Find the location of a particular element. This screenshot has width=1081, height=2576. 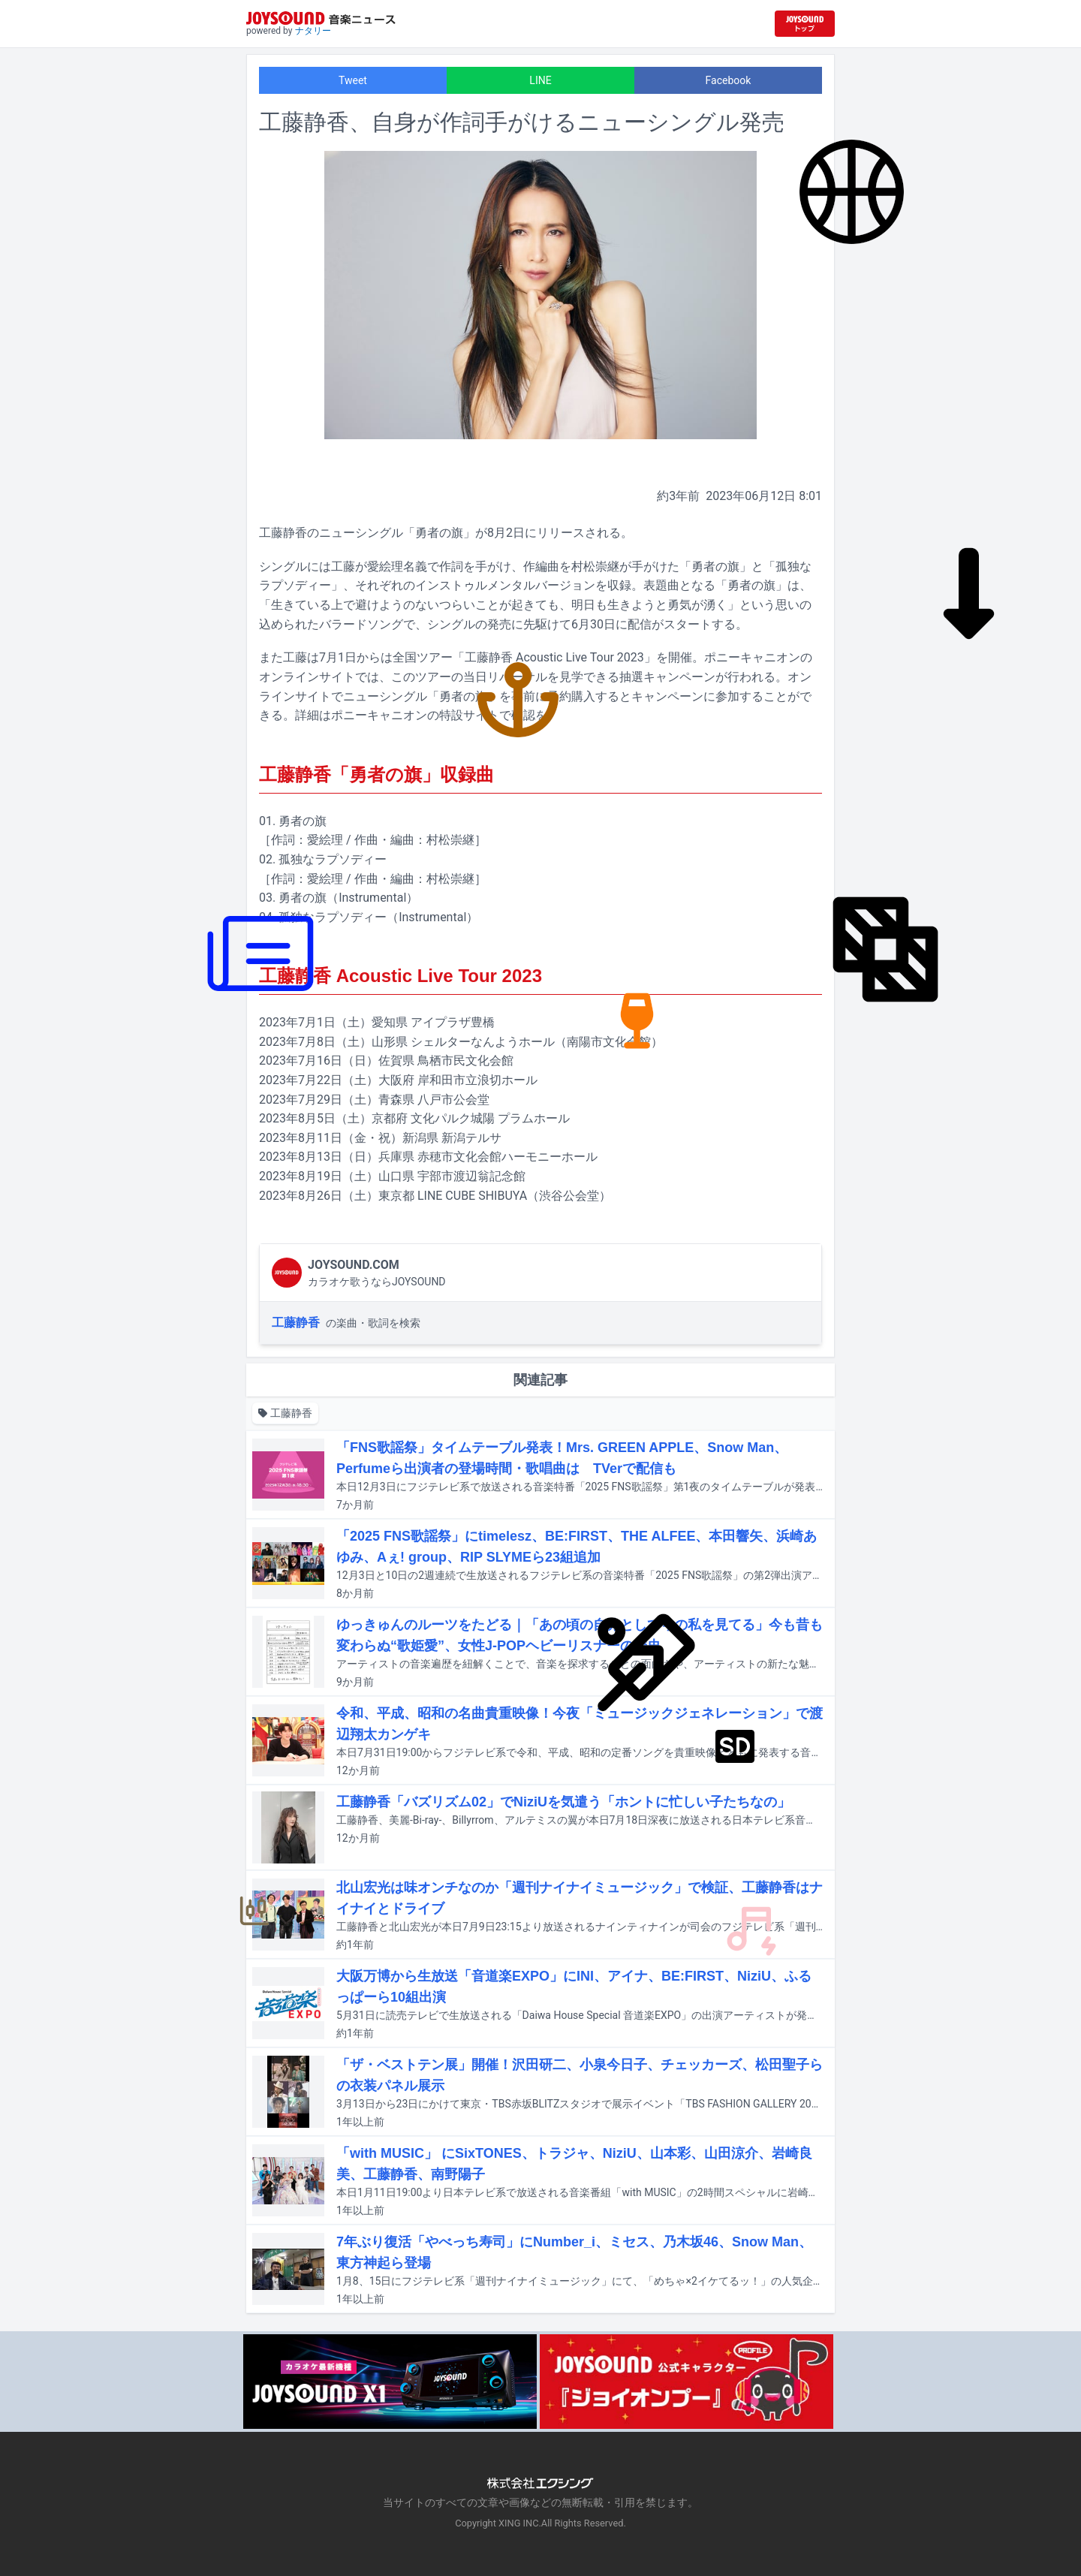

scroll down or view more content is located at coordinates (968, 593).